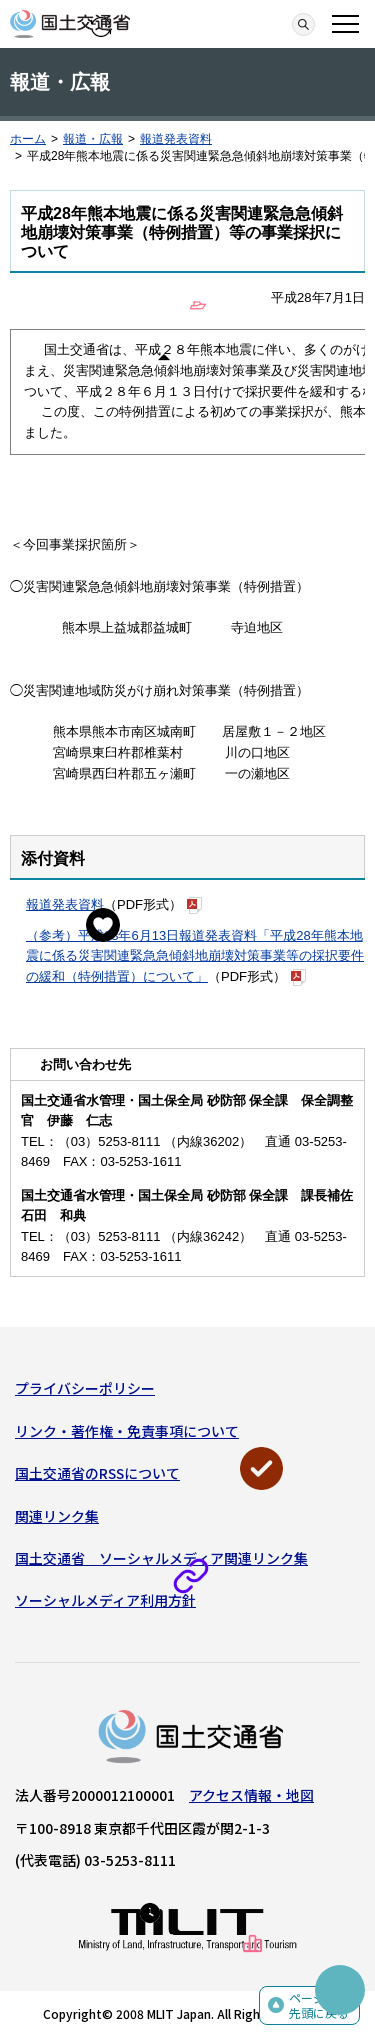  I want to click on like or favorite an item in your feed, so click(103, 925).